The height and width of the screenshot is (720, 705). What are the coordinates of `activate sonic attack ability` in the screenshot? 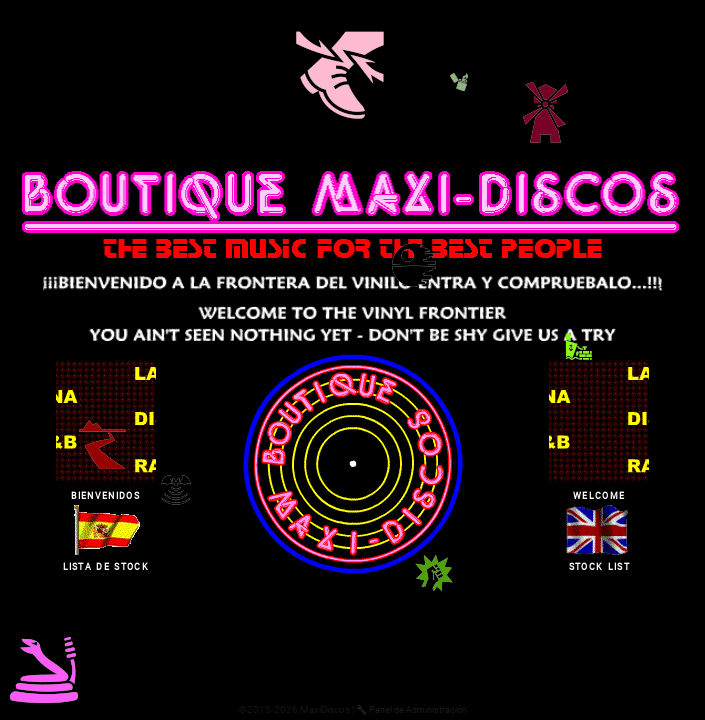 It's located at (176, 490).